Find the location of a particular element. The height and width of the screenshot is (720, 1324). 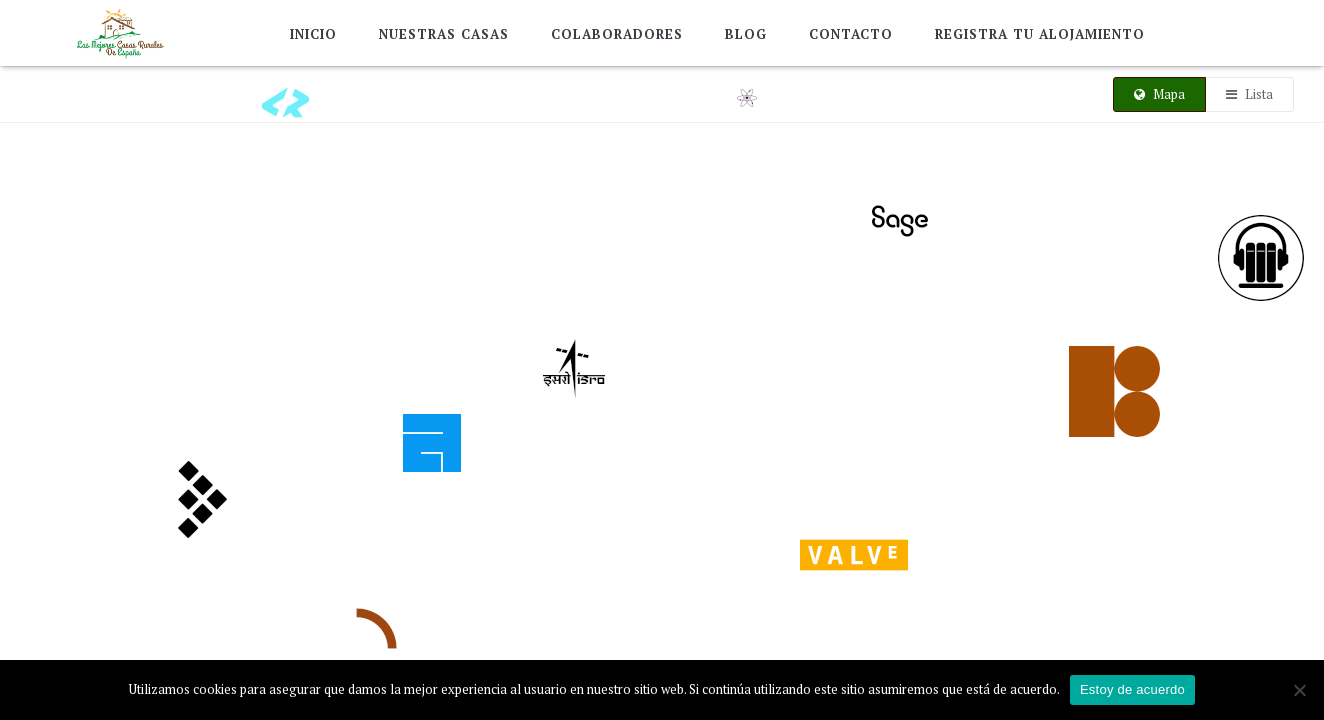

awesomewm window manager logo is located at coordinates (432, 443).